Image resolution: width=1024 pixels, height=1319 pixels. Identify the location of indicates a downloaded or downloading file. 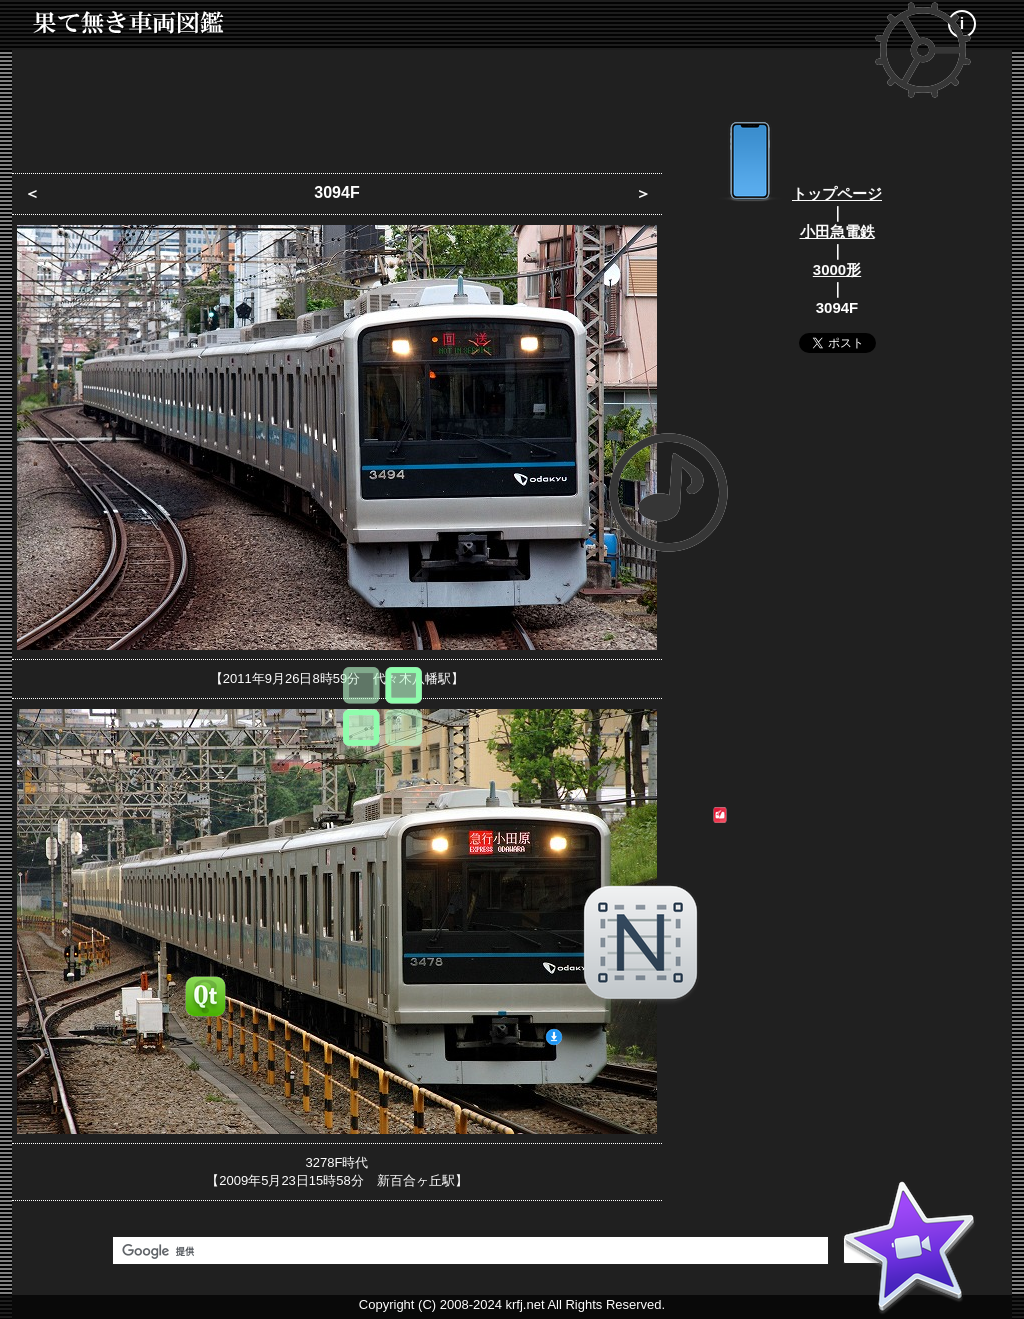
(554, 1037).